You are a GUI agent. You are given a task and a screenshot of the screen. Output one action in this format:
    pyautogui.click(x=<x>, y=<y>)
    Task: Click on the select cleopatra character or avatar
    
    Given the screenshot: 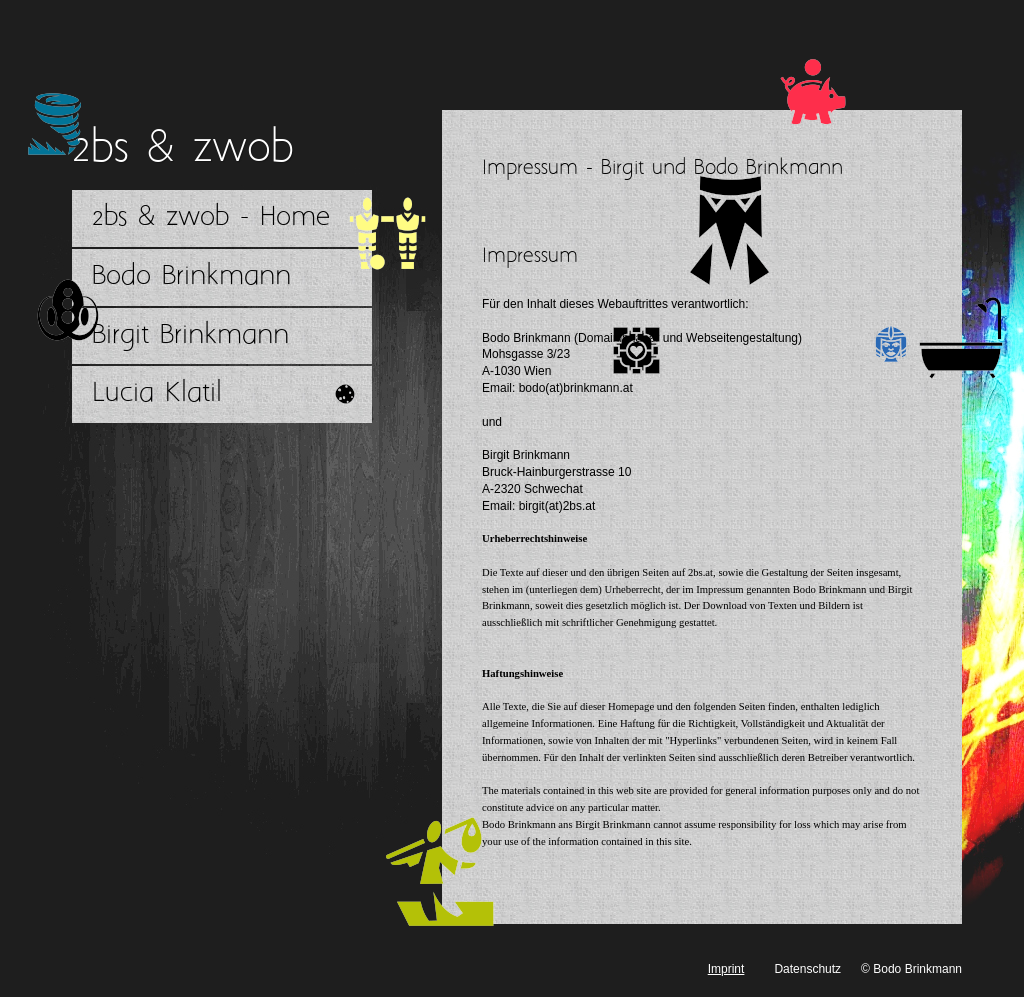 What is the action you would take?
    pyautogui.click(x=891, y=344)
    